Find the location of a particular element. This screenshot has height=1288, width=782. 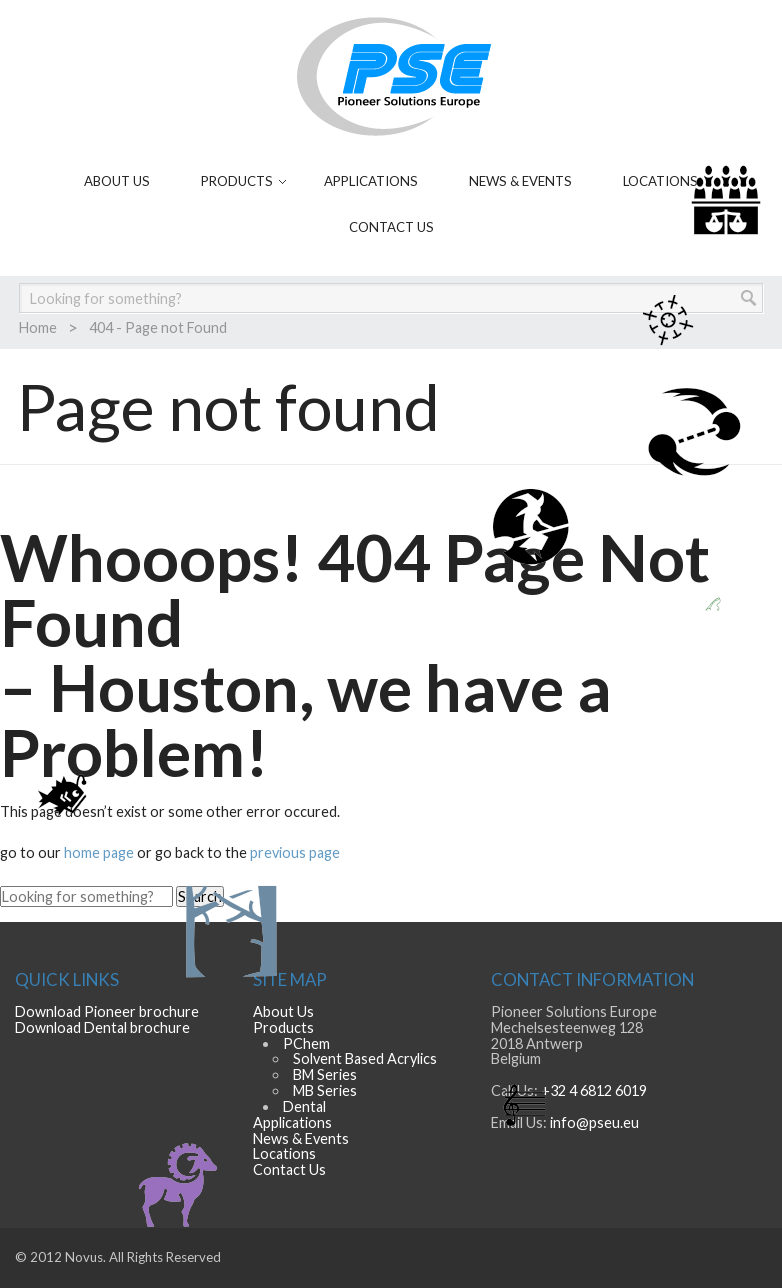

access fishing mini-game or activity is located at coordinates (713, 604).